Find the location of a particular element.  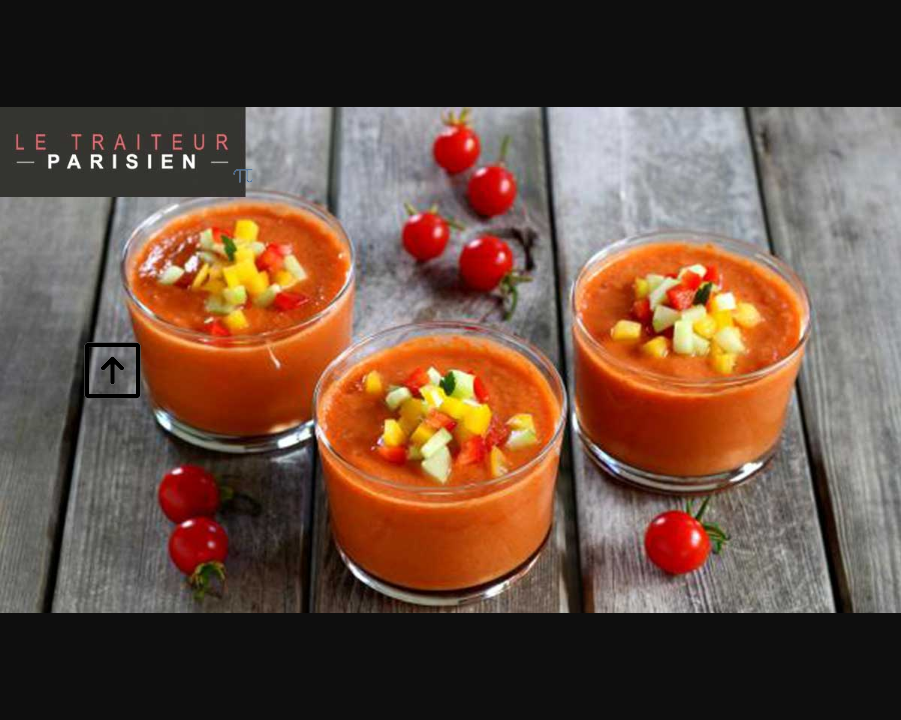

access mathematical or scientific calculator functions is located at coordinates (243, 175).